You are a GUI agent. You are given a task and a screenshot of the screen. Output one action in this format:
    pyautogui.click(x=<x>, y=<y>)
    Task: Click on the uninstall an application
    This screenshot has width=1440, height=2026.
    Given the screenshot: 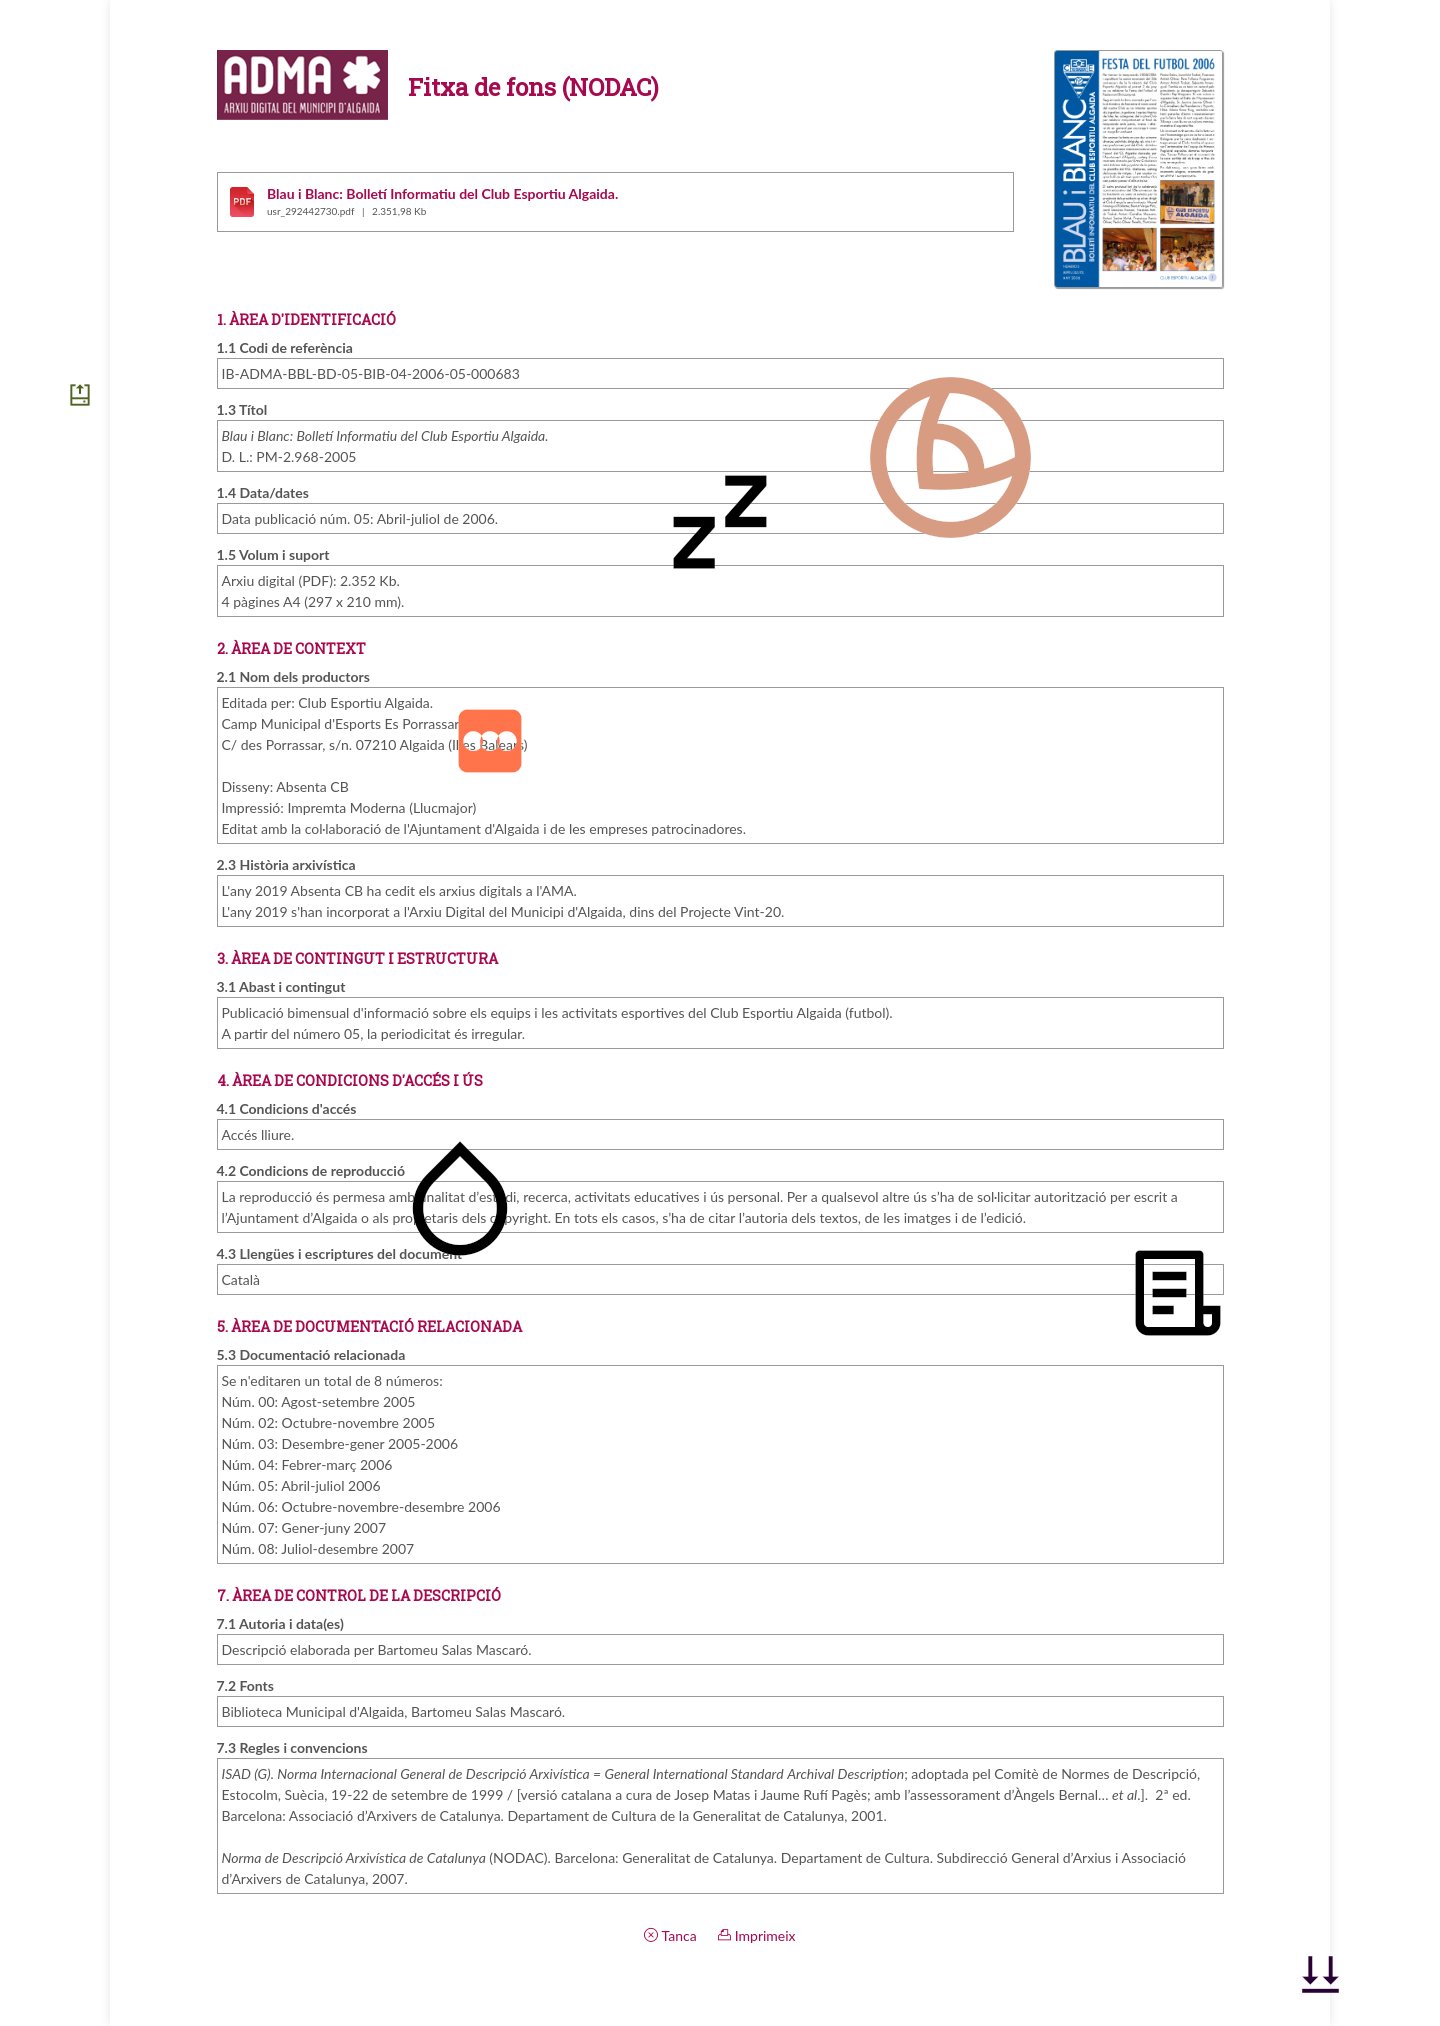 What is the action you would take?
    pyautogui.click(x=80, y=395)
    